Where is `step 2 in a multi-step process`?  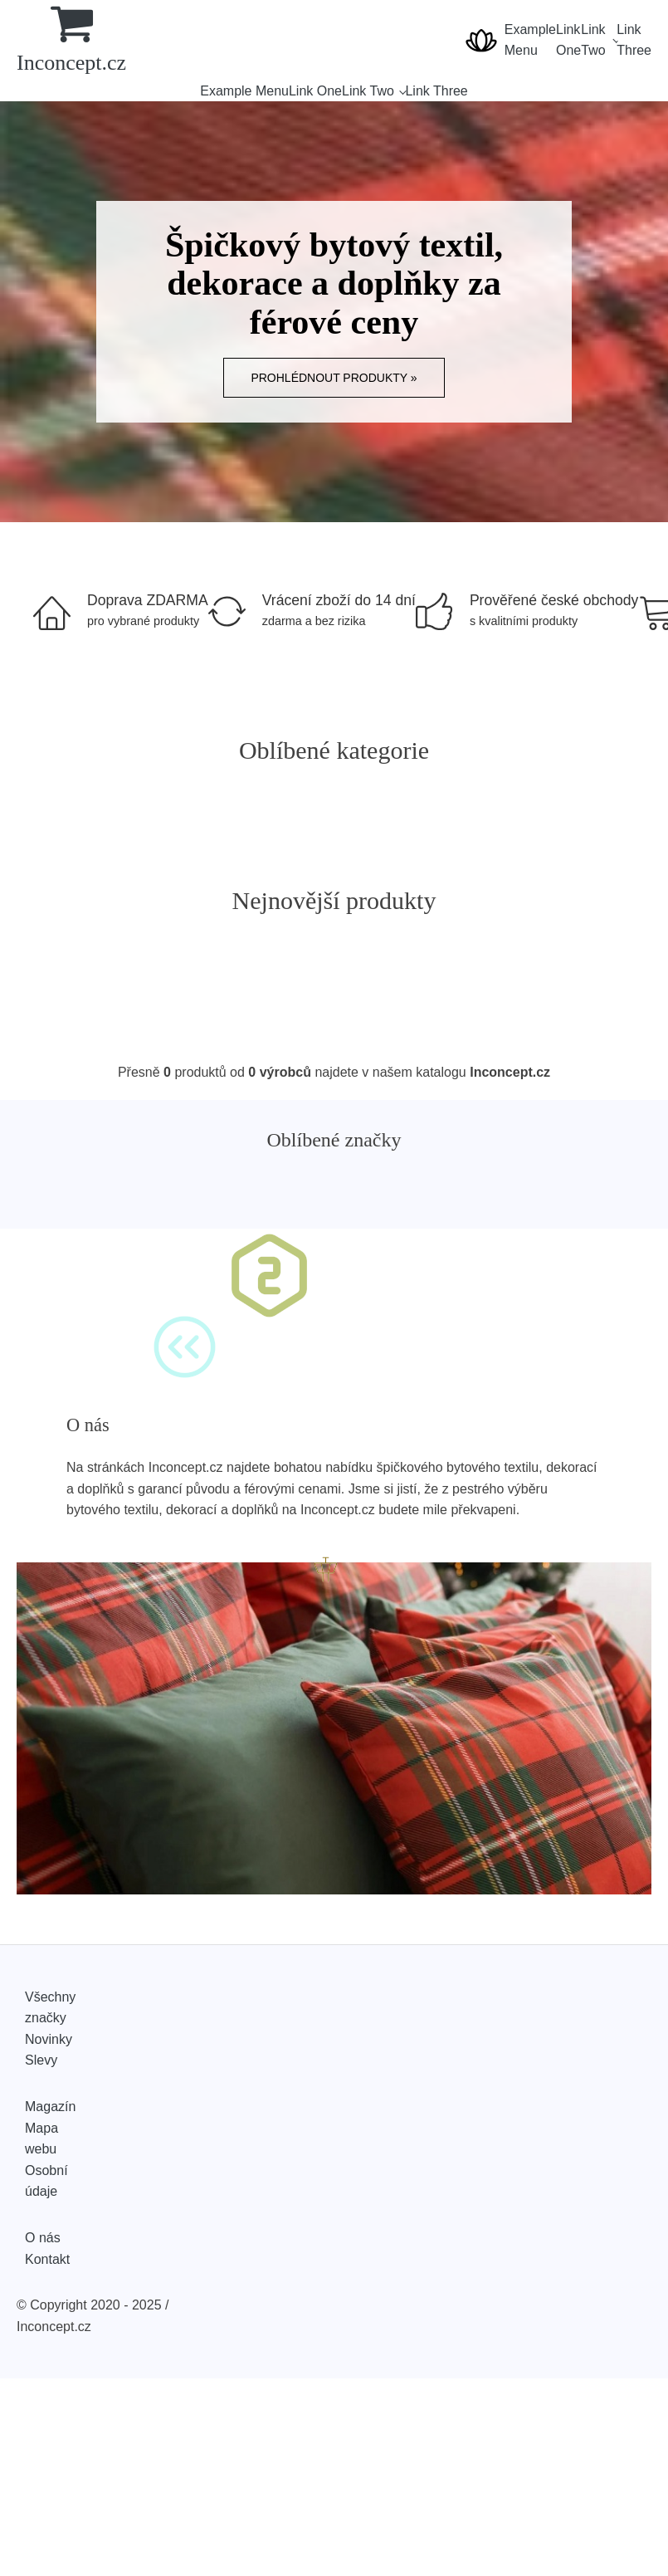
step 2 in a multi-step process is located at coordinates (269, 1275).